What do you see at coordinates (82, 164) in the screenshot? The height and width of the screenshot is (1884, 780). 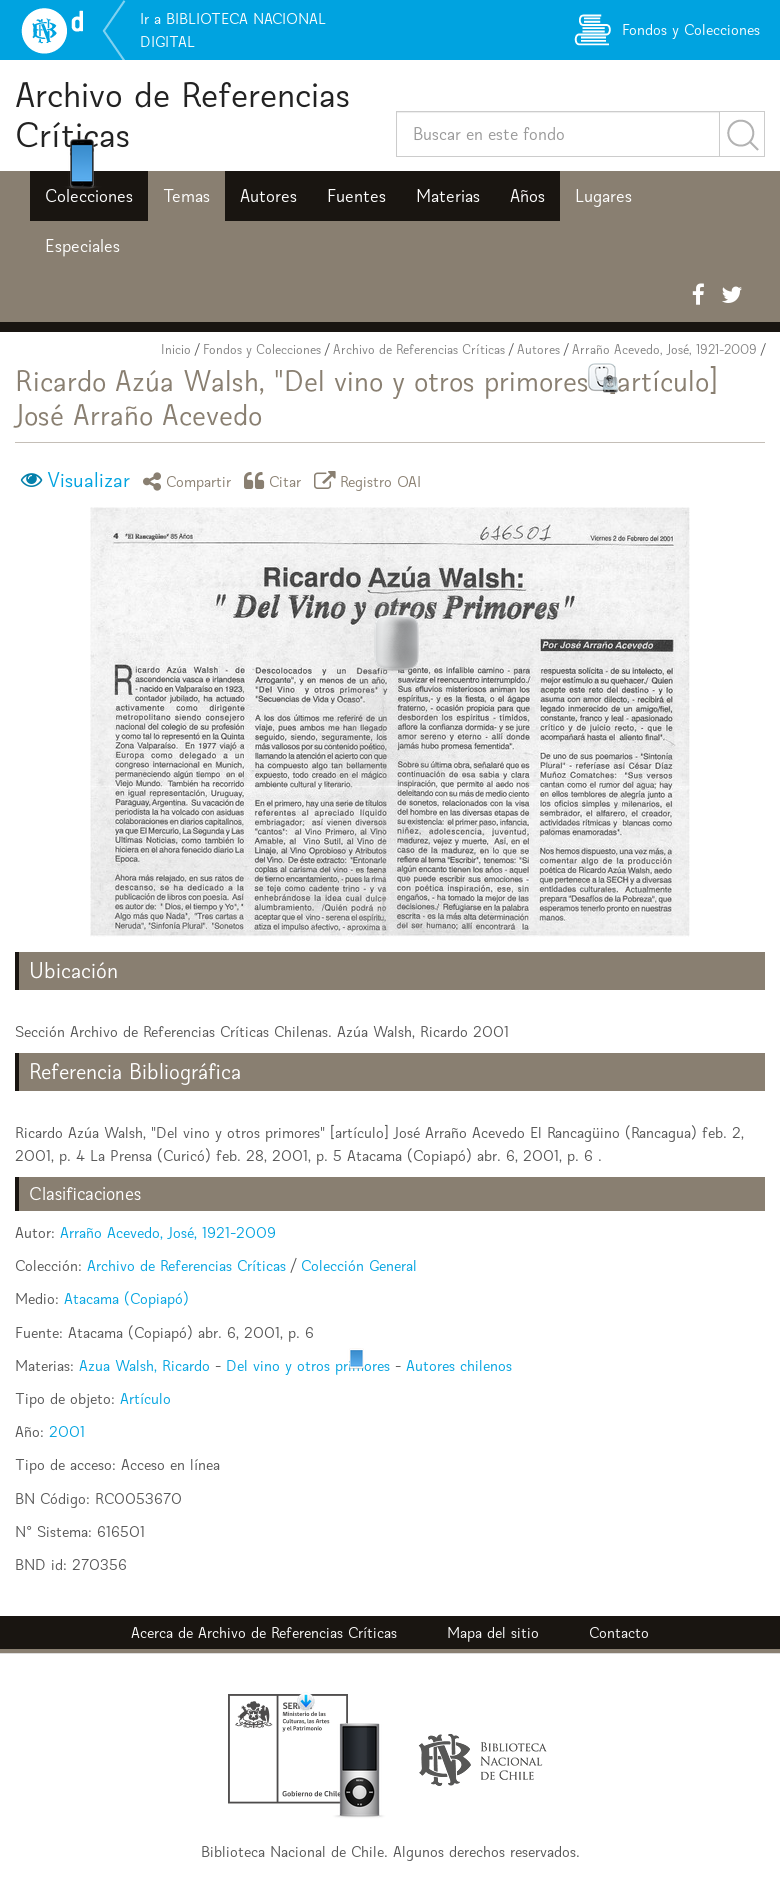 I see `iPhone 7 device icon for system identification` at bounding box center [82, 164].